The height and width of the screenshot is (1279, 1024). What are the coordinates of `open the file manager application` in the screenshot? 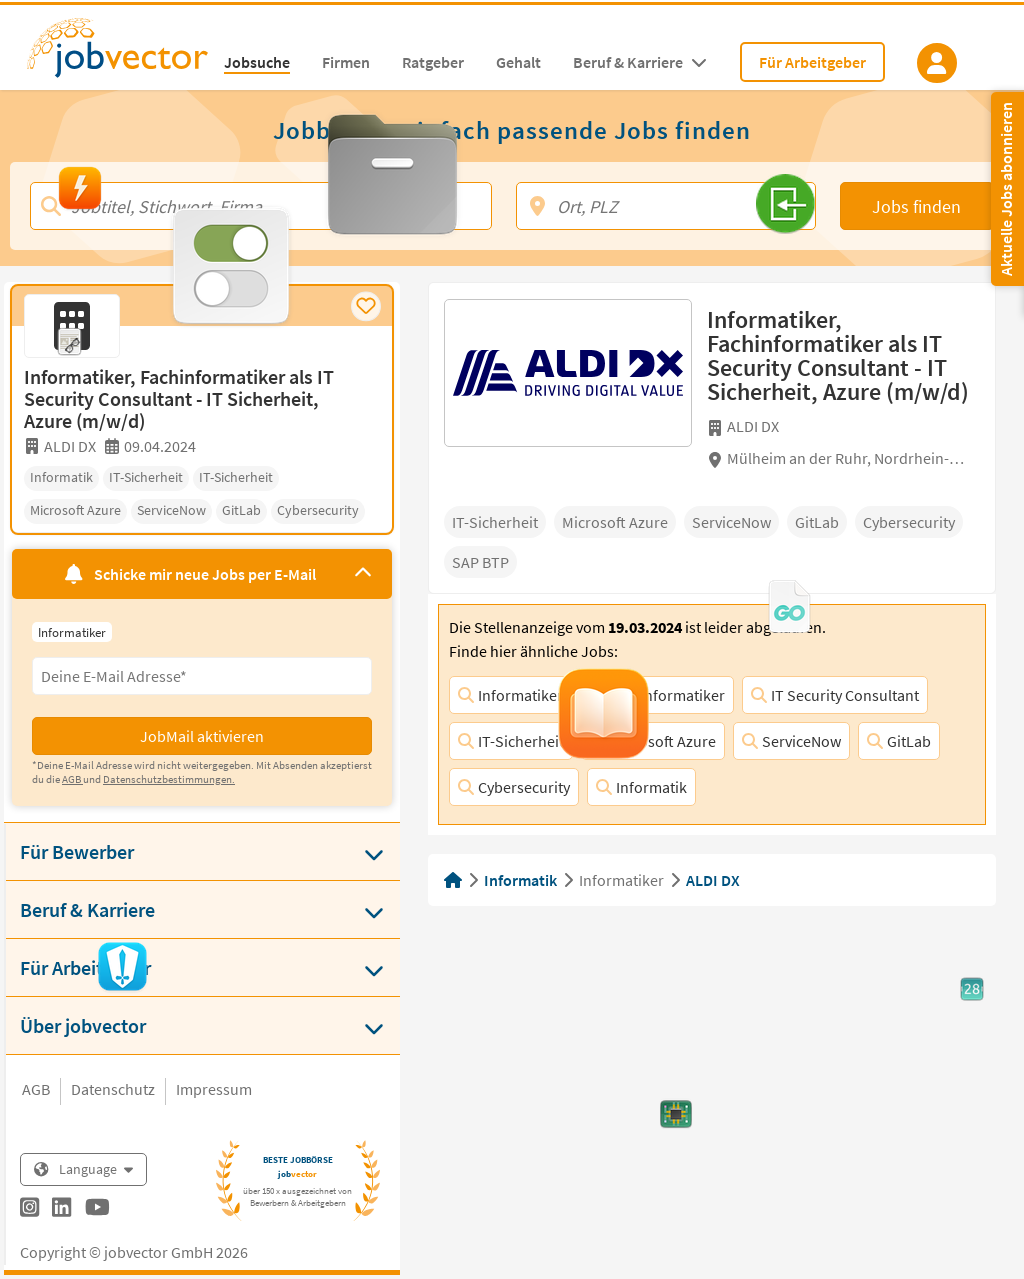 It's located at (392, 174).